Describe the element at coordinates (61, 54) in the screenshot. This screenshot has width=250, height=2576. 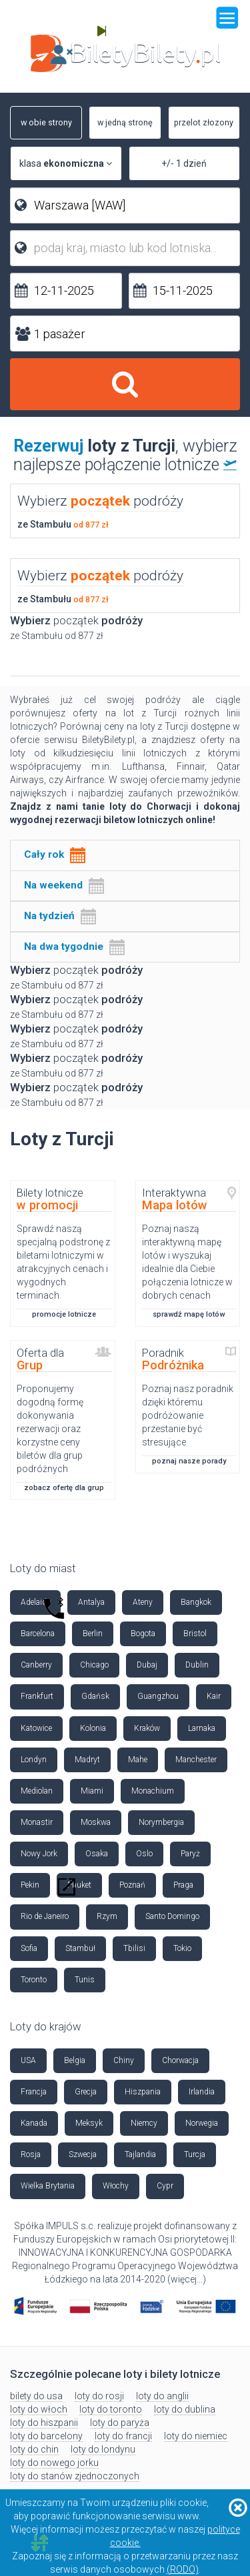
I see `remove a user or contact` at that location.